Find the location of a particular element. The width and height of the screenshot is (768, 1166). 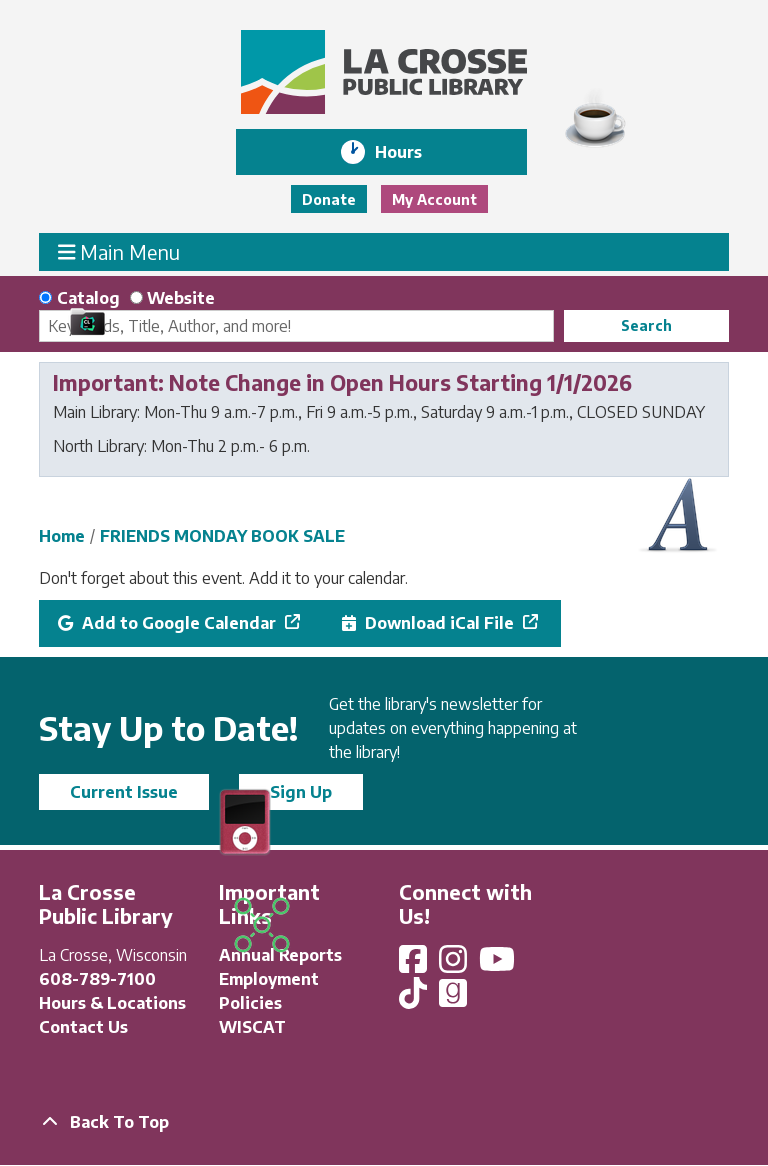

access font settings and typography preferences is located at coordinates (676, 512).